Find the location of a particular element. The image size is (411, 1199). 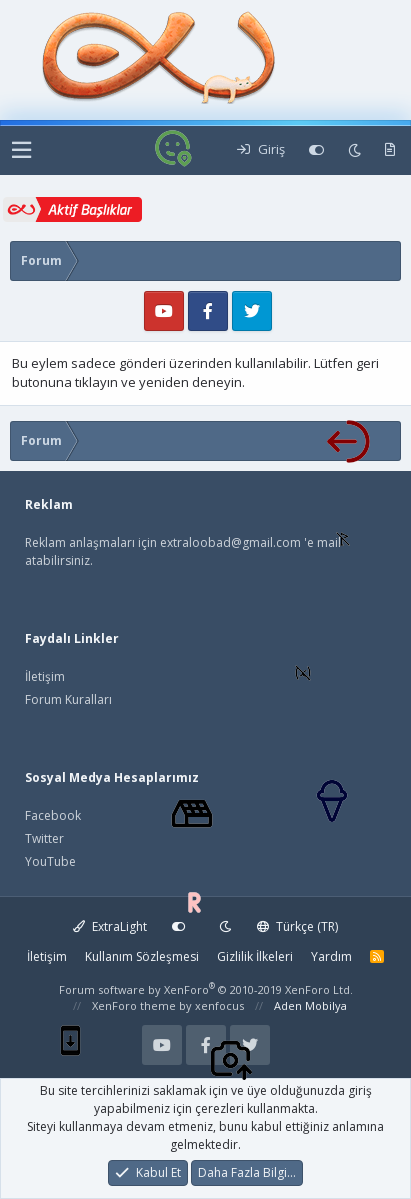

pin your current mood or status is located at coordinates (172, 147).